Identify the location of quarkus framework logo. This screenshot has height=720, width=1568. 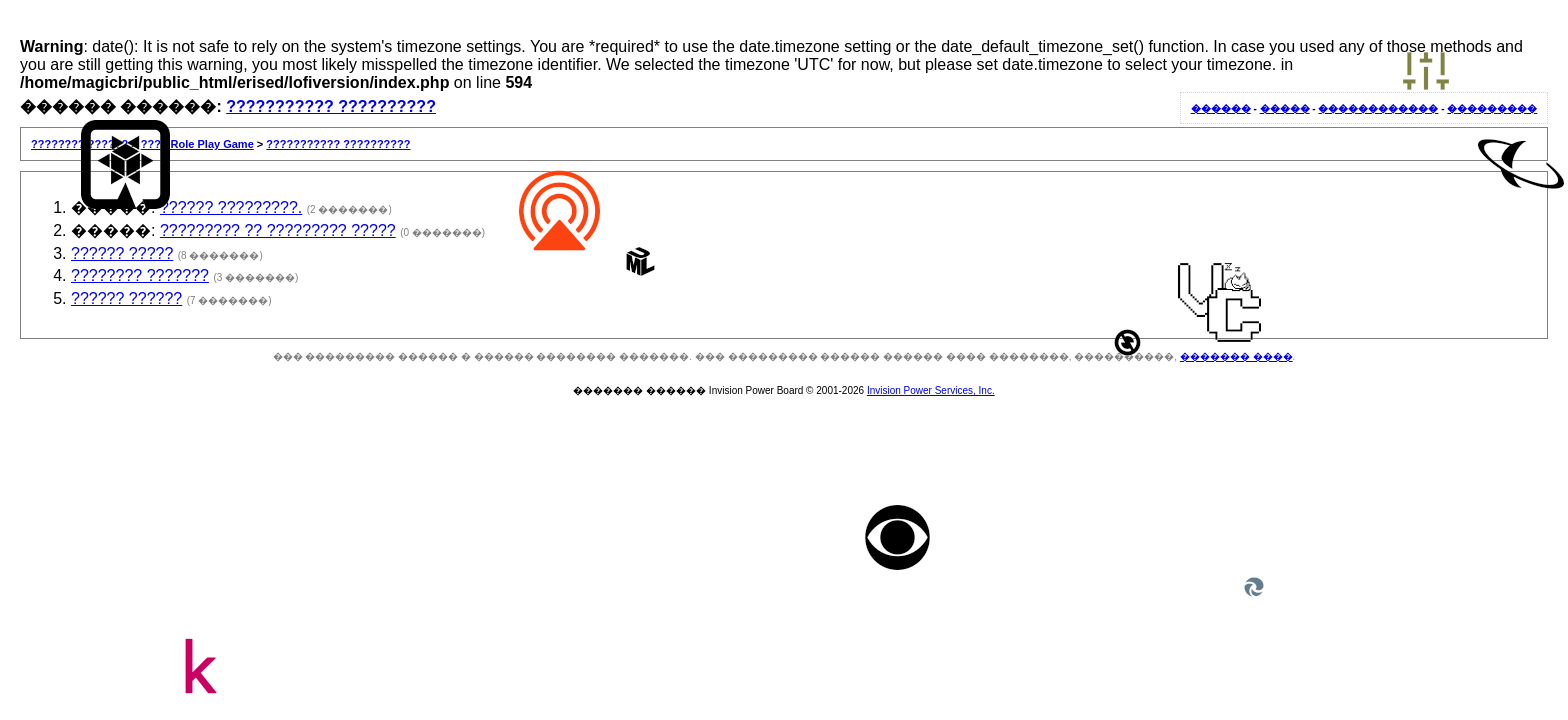
(125, 164).